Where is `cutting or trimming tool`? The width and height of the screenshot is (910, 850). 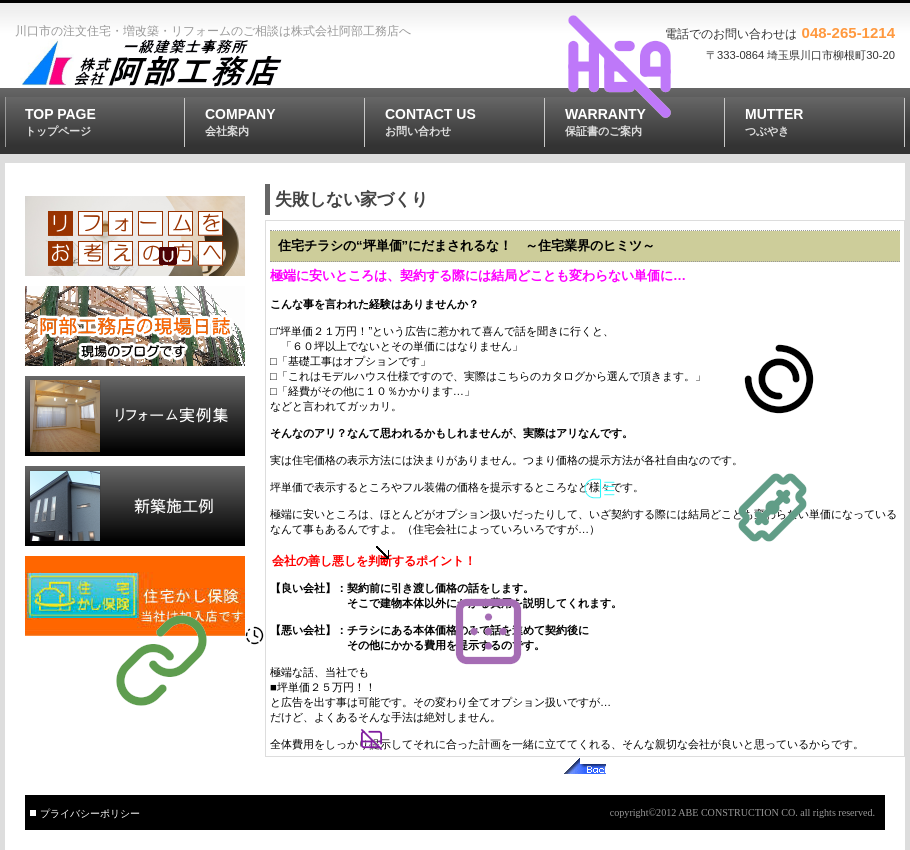 cutting or trimming tool is located at coordinates (772, 507).